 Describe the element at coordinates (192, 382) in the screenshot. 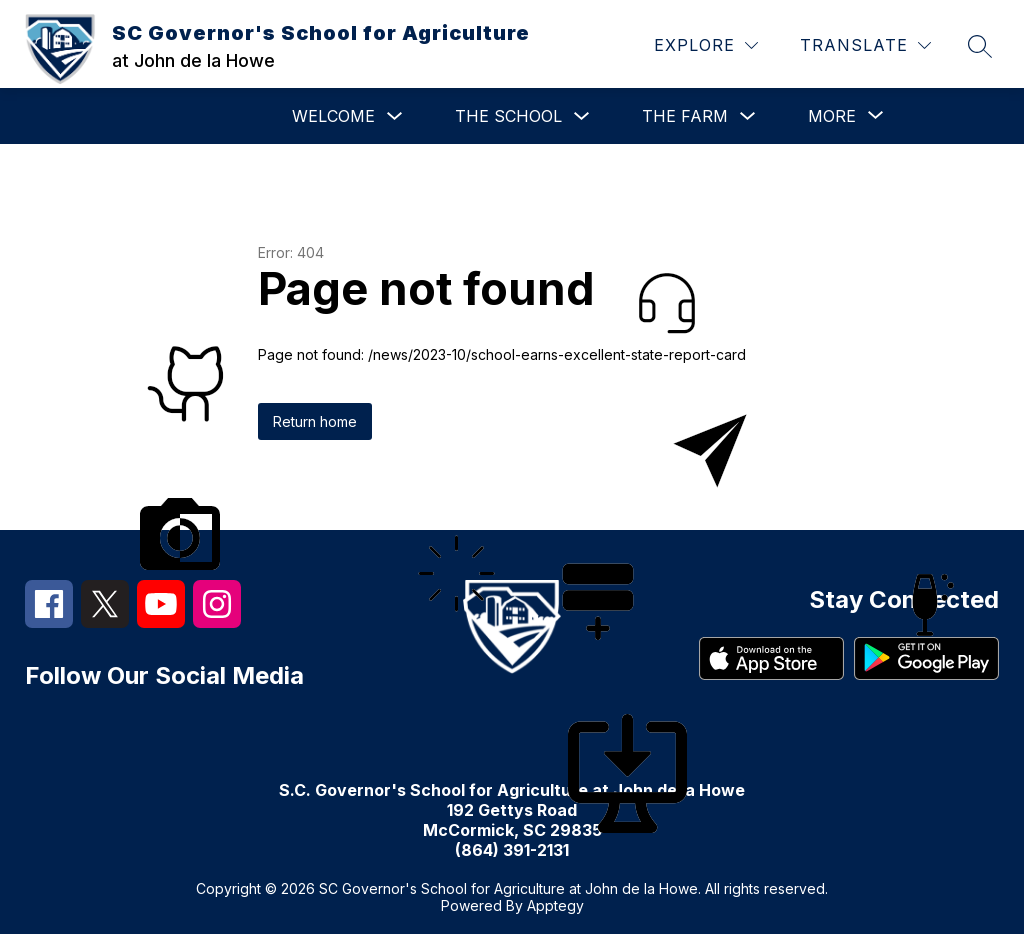

I see `visit github repository` at that location.